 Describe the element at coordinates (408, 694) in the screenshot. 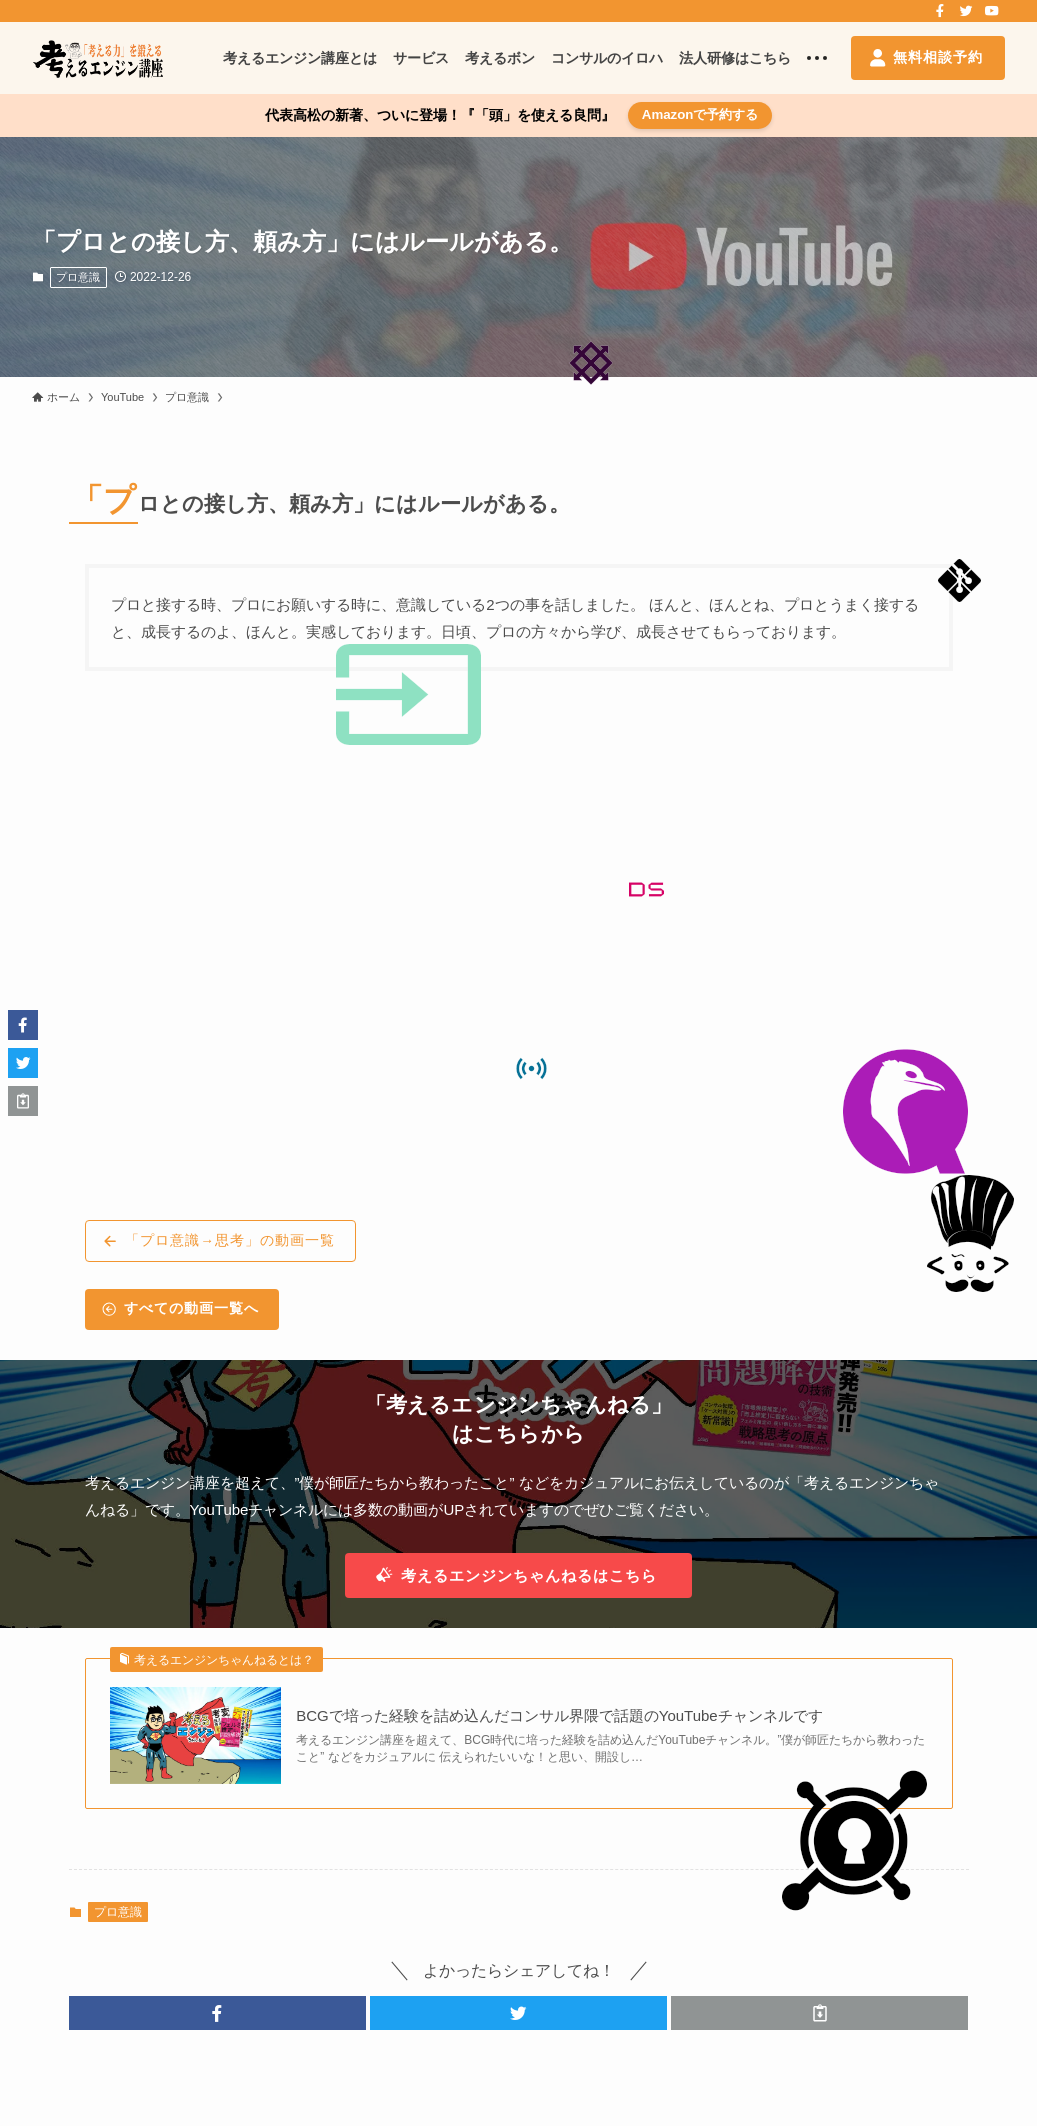

I see `typer app logo` at that location.